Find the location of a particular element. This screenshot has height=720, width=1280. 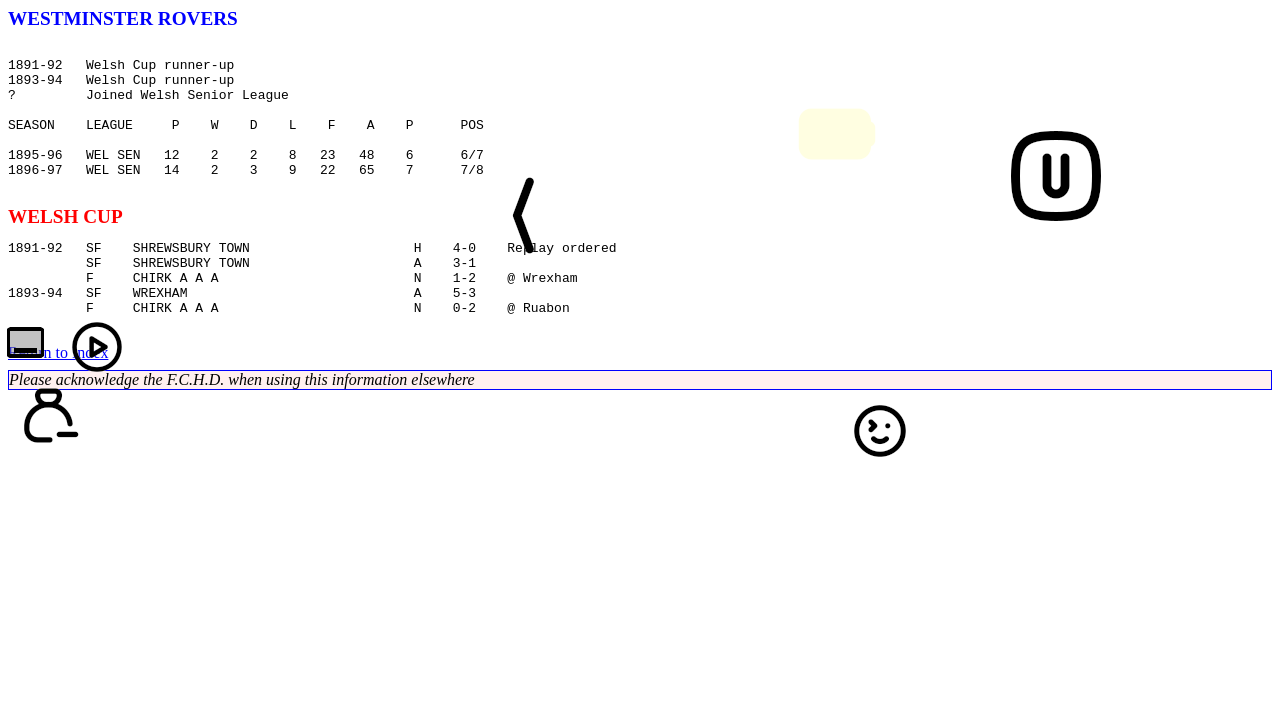

deduct funds or reduce balance is located at coordinates (48, 415).